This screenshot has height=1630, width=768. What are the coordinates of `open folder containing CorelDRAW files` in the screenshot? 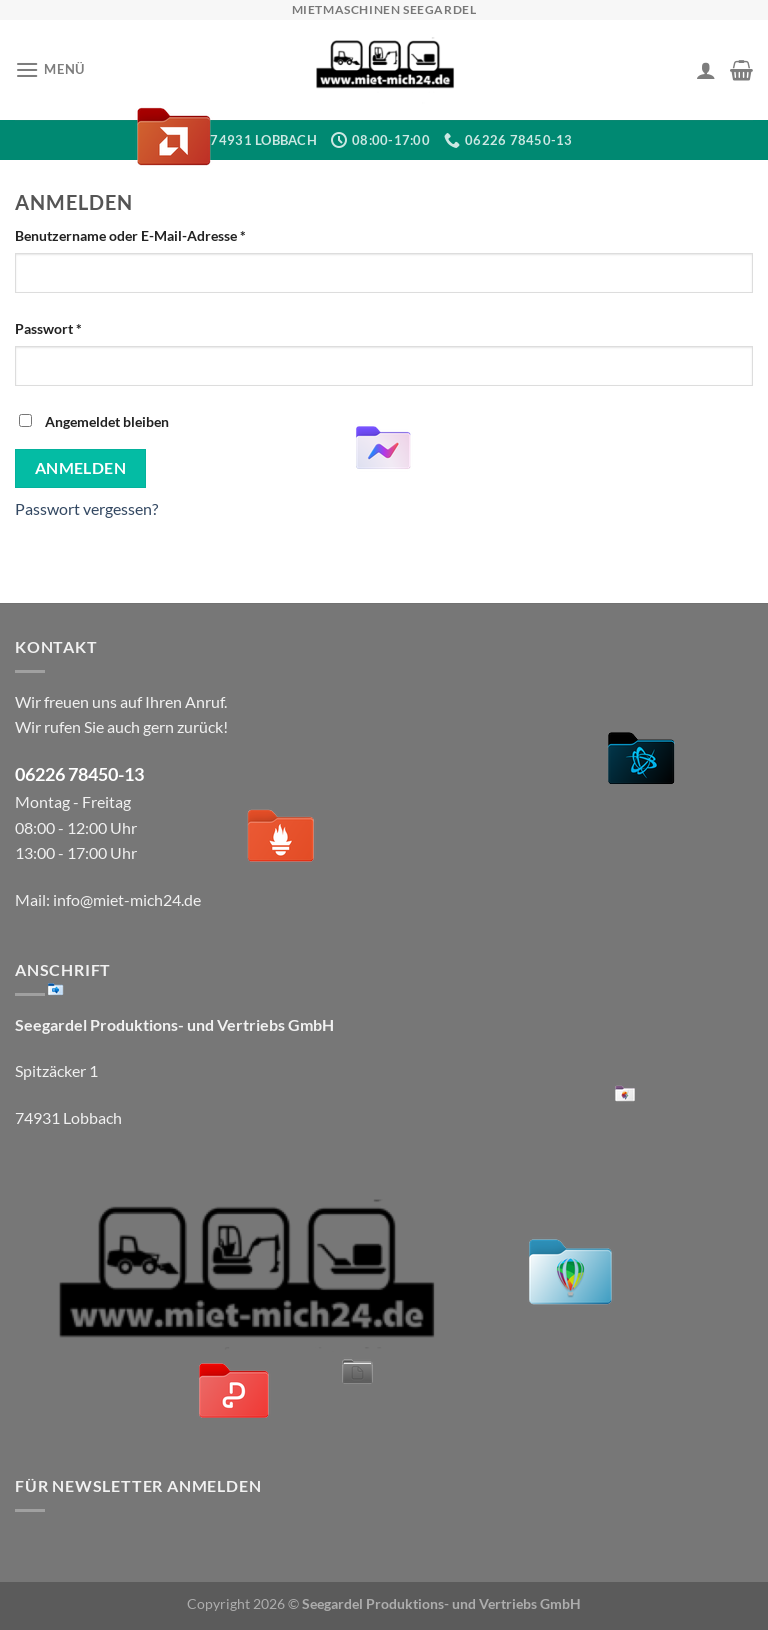 It's located at (570, 1274).